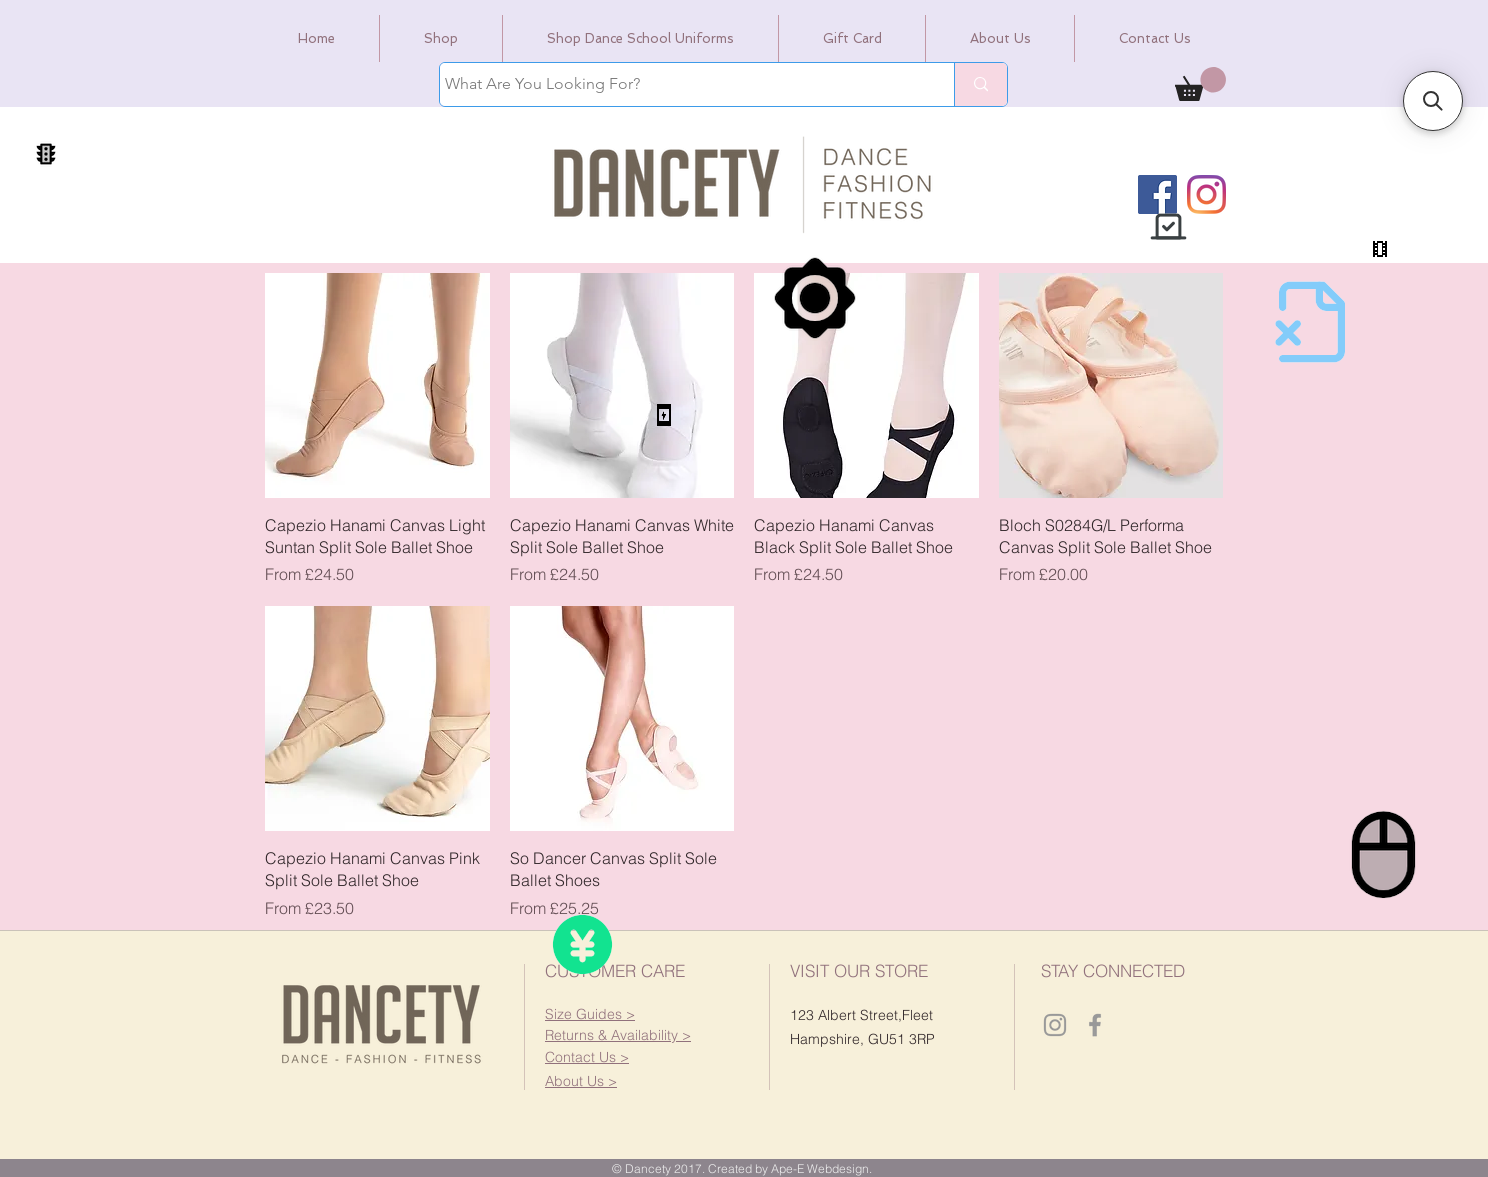  I want to click on increase screen brightness, so click(815, 298).